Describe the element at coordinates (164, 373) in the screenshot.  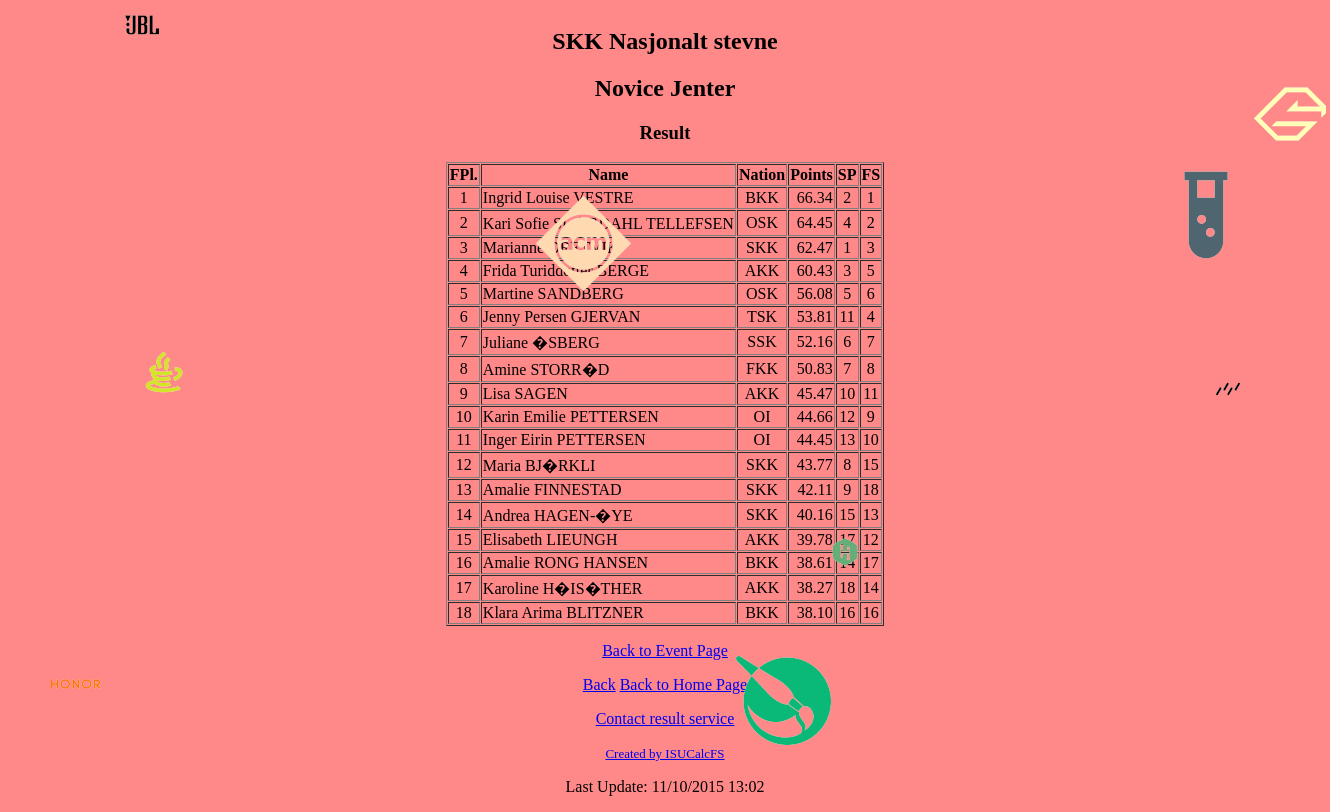
I see `indicates java programming language or technology` at that location.